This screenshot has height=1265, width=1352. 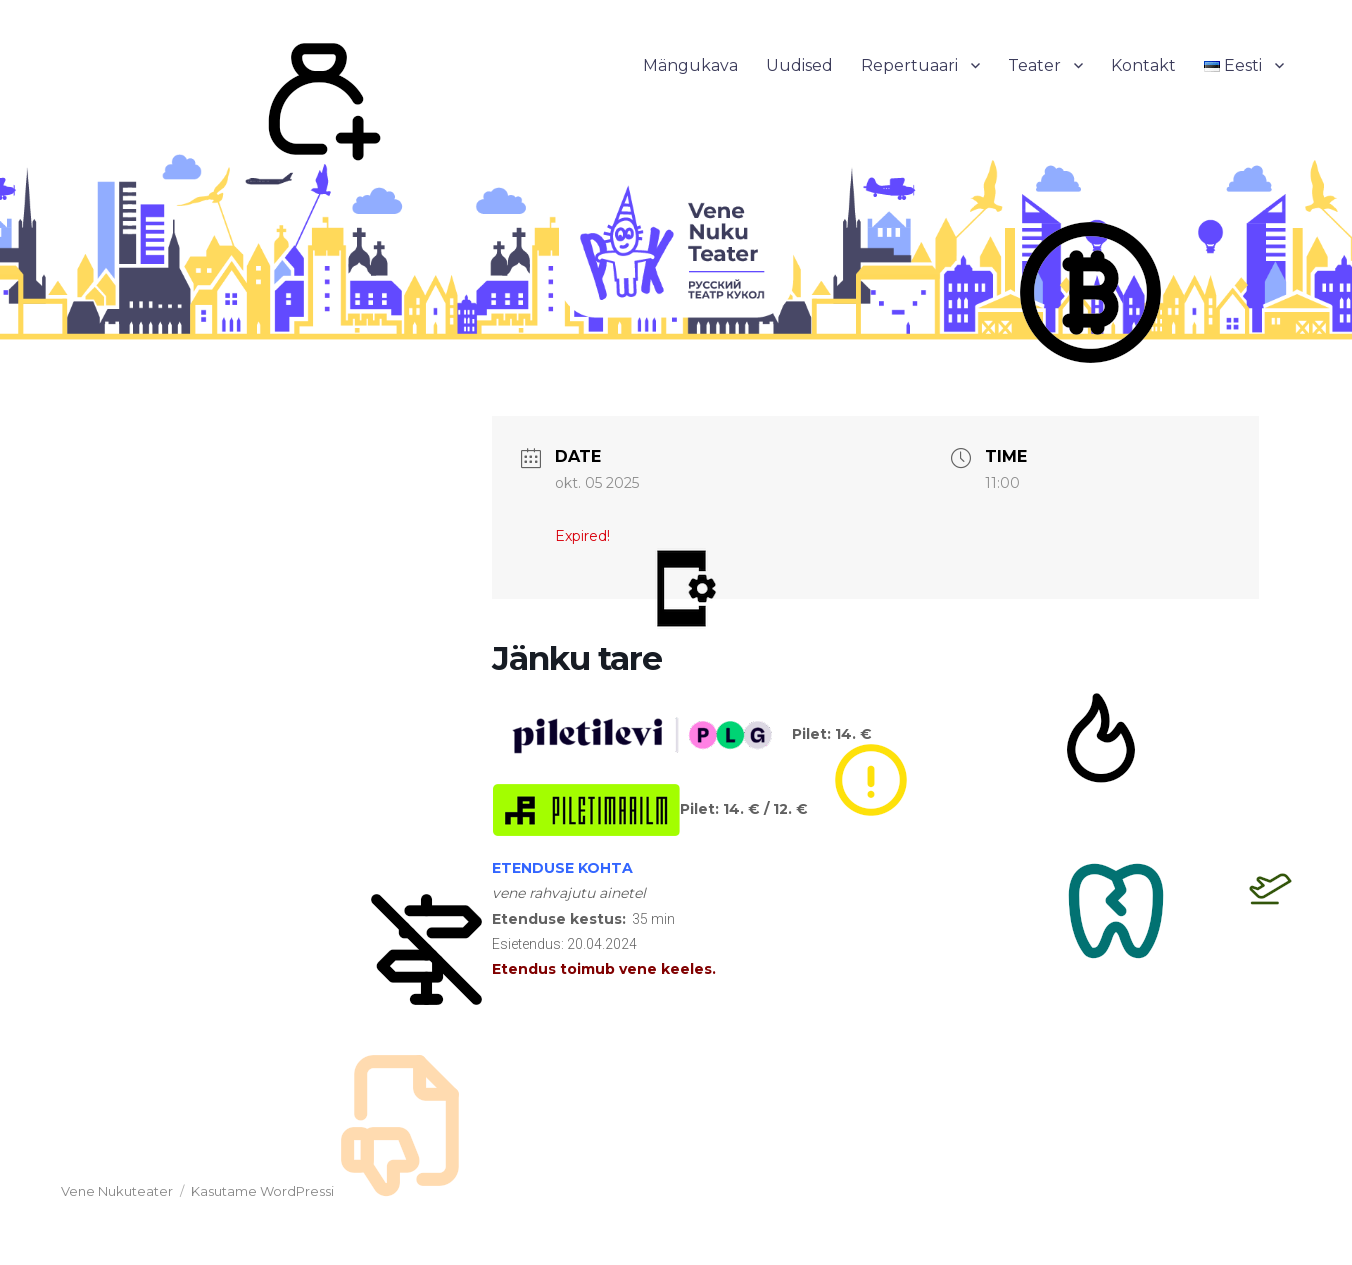 I want to click on view trending or hot content, so click(x=1101, y=740).